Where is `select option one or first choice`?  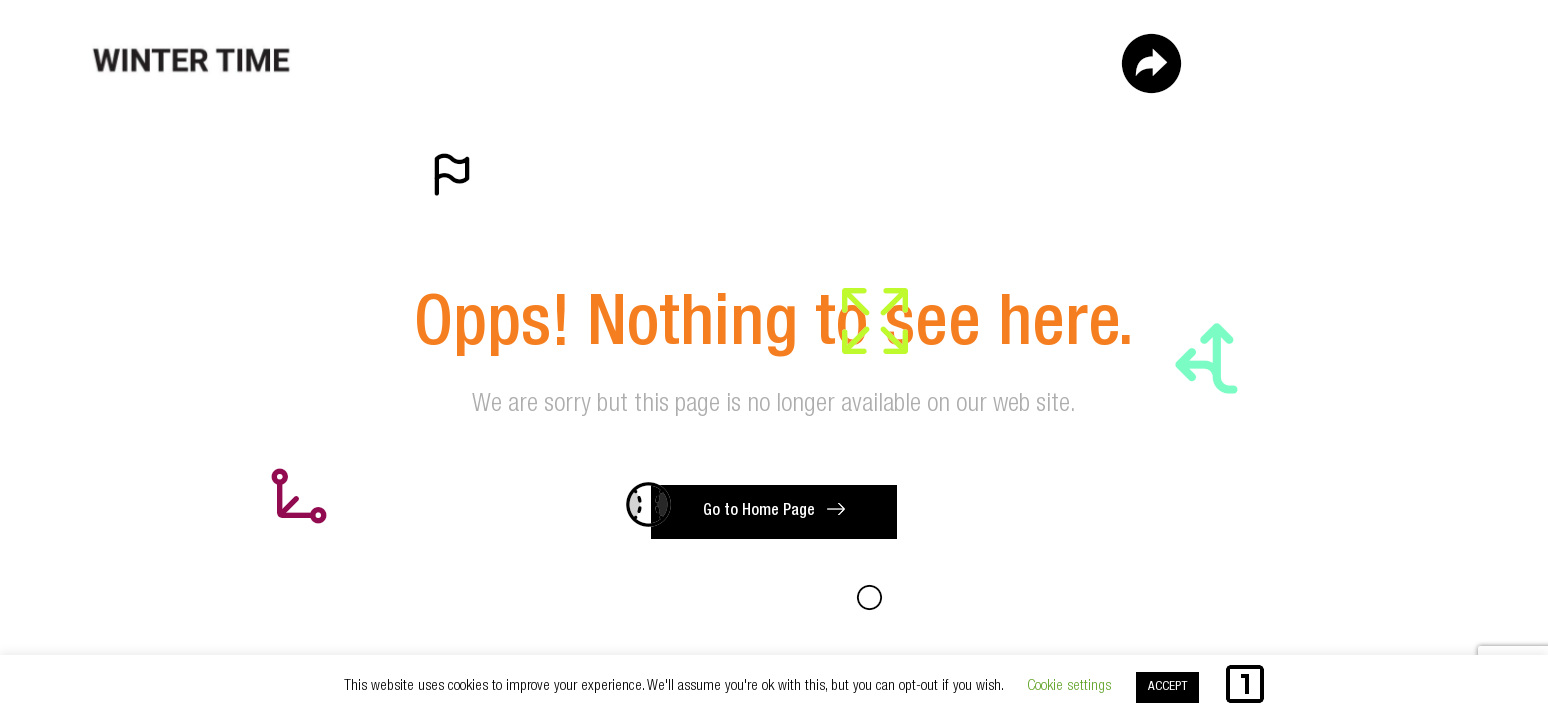
select option one or first choice is located at coordinates (1245, 684).